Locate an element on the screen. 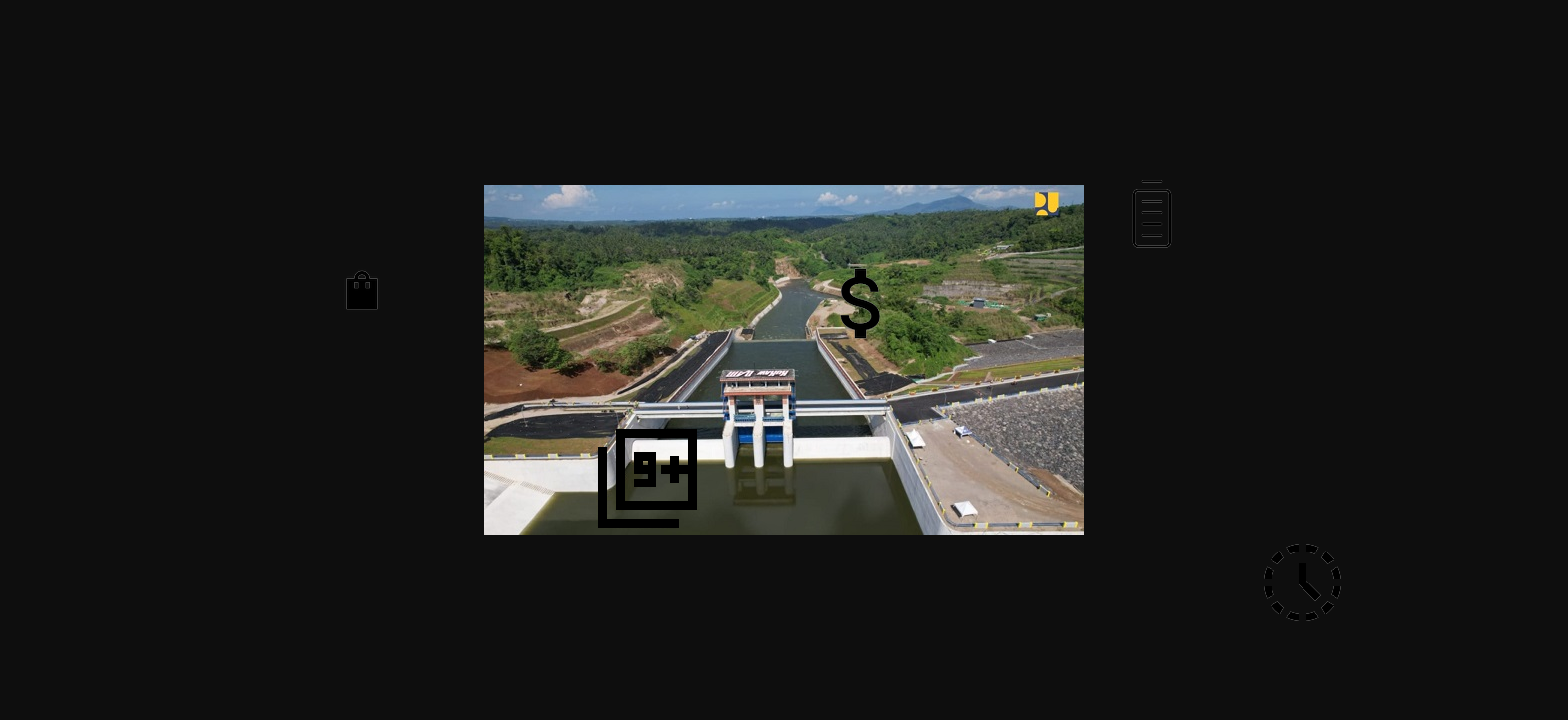  indicates history tracking is disabled is located at coordinates (1302, 582).